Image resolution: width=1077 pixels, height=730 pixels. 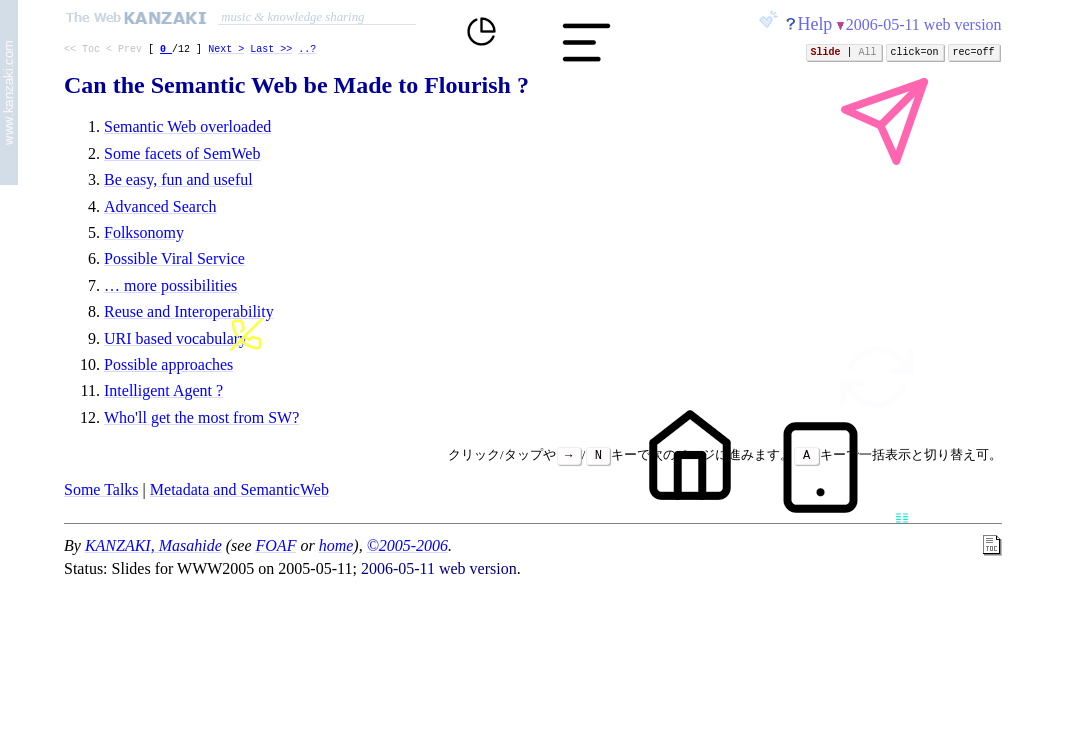 What do you see at coordinates (877, 377) in the screenshot?
I see `refresh or reload content` at bounding box center [877, 377].